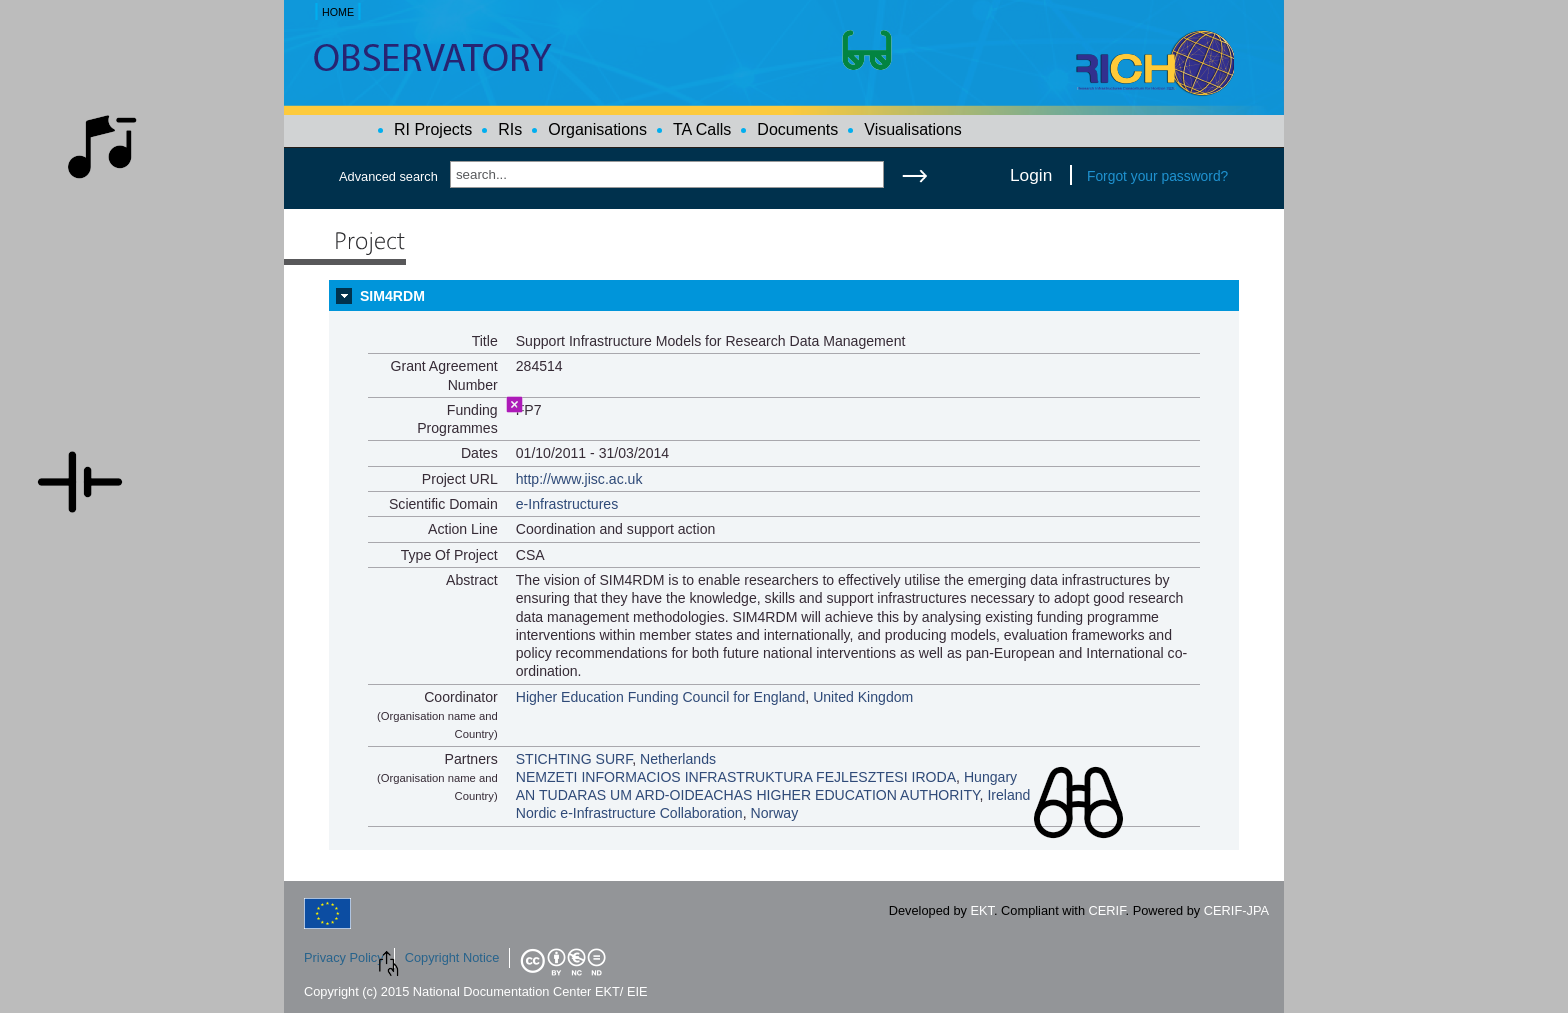 This screenshot has height=1013, width=1568. Describe the element at coordinates (1078, 802) in the screenshot. I see `search or explore content` at that location.